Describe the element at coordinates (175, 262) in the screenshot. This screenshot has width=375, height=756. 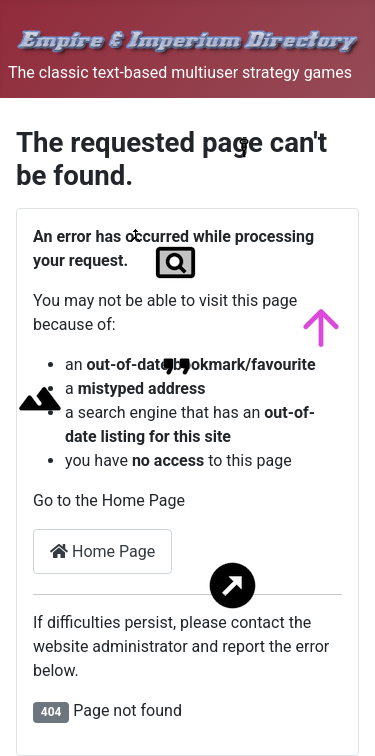
I see `search within a document or page` at that location.